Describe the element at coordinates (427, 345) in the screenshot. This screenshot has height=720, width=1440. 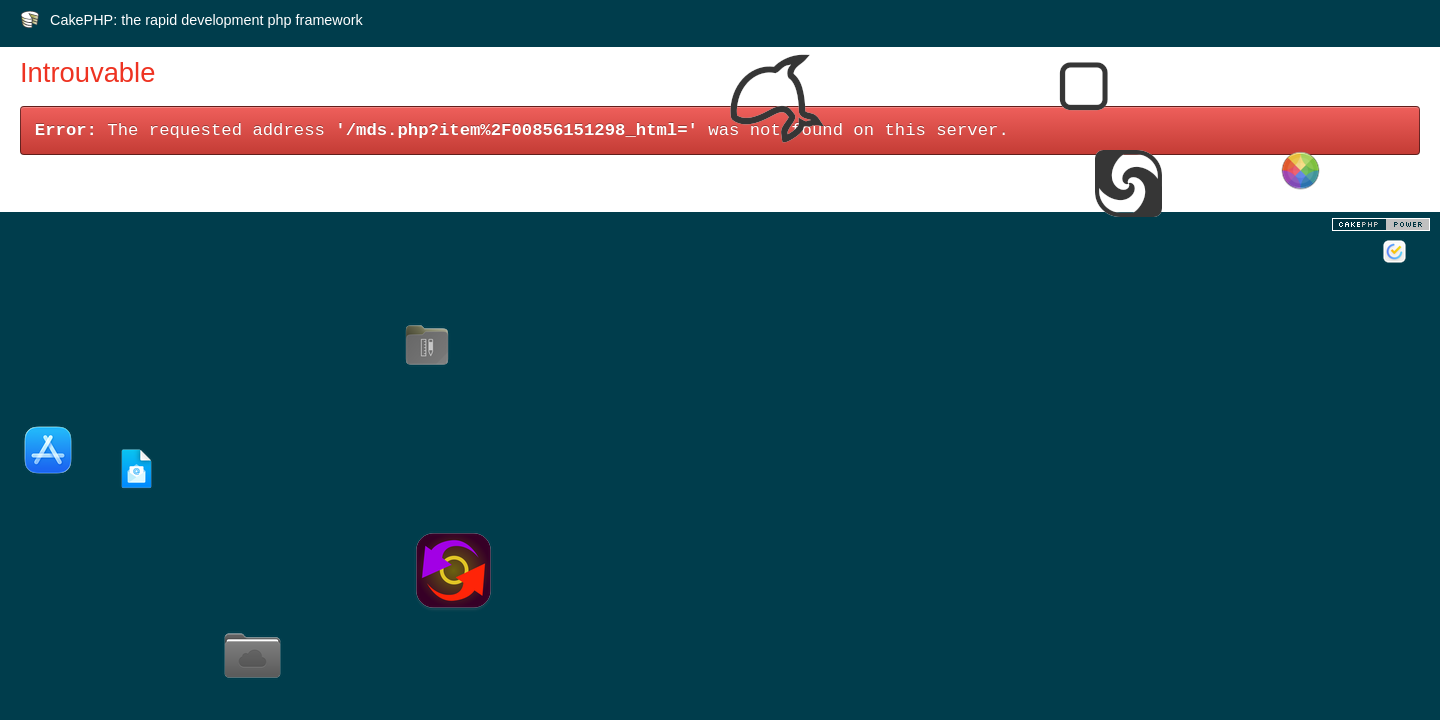
I see `access your templates folder` at that location.